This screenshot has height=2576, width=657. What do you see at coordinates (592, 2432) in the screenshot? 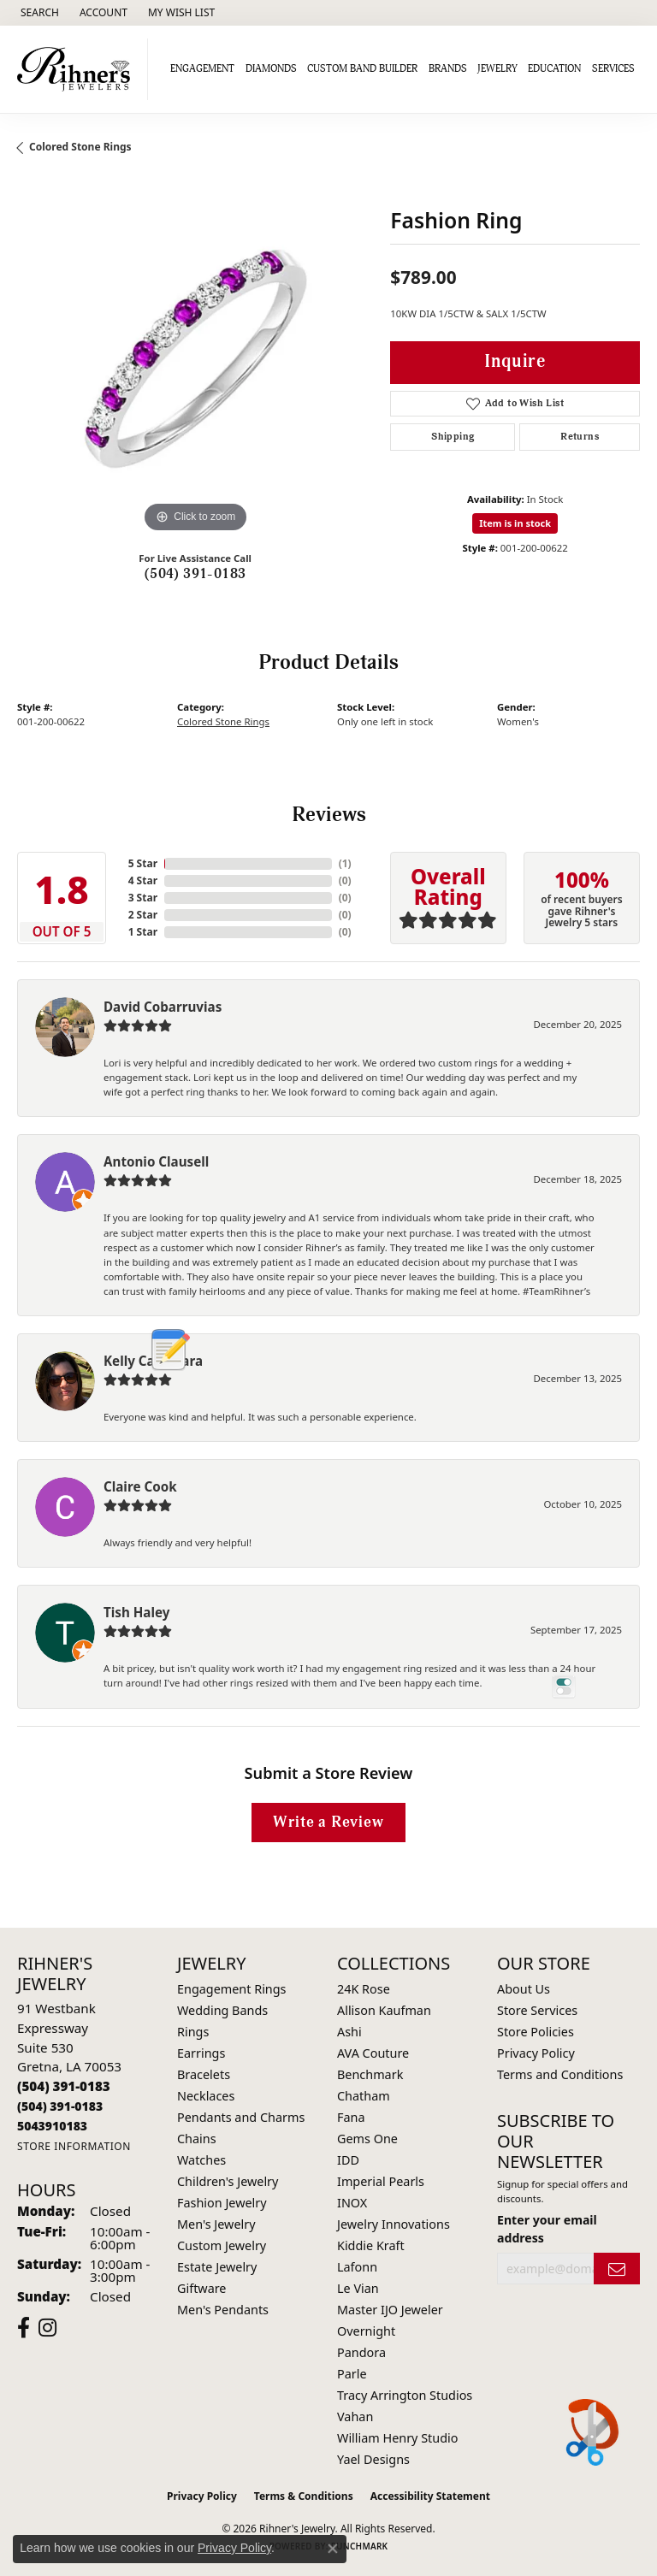
I see `open snip & sketch to capture a screenshot` at bounding box center [592, 2432].